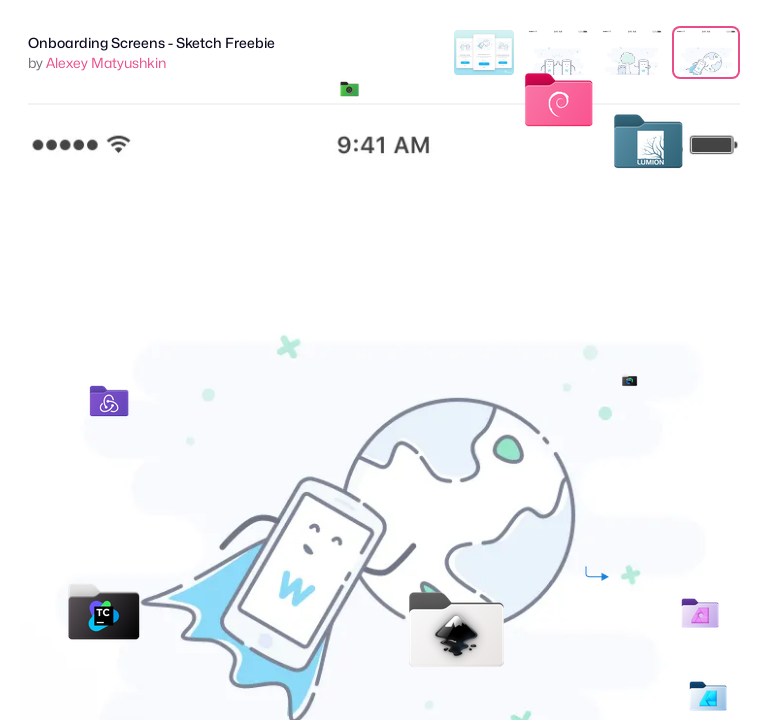 Image resolution: width=768 pixels, height=720 pixels. I want to click on open folder containing Affinity Designer files, so click(708, 697).